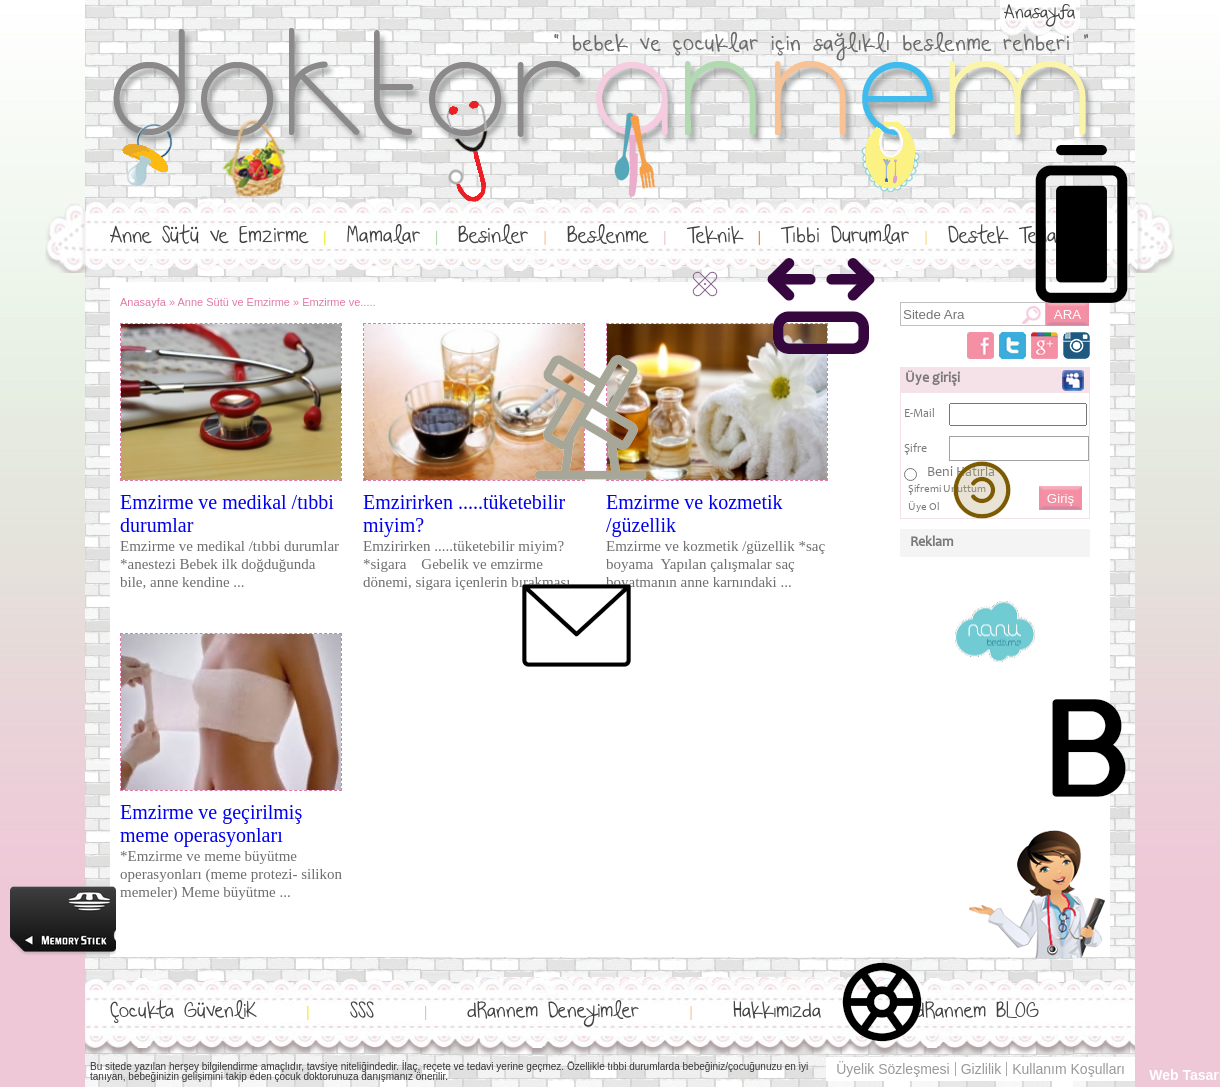  What do you see at coordinates (576, 625) in the screenshot?
I see `access your inbox or messages` at bounding box center [576, 625].